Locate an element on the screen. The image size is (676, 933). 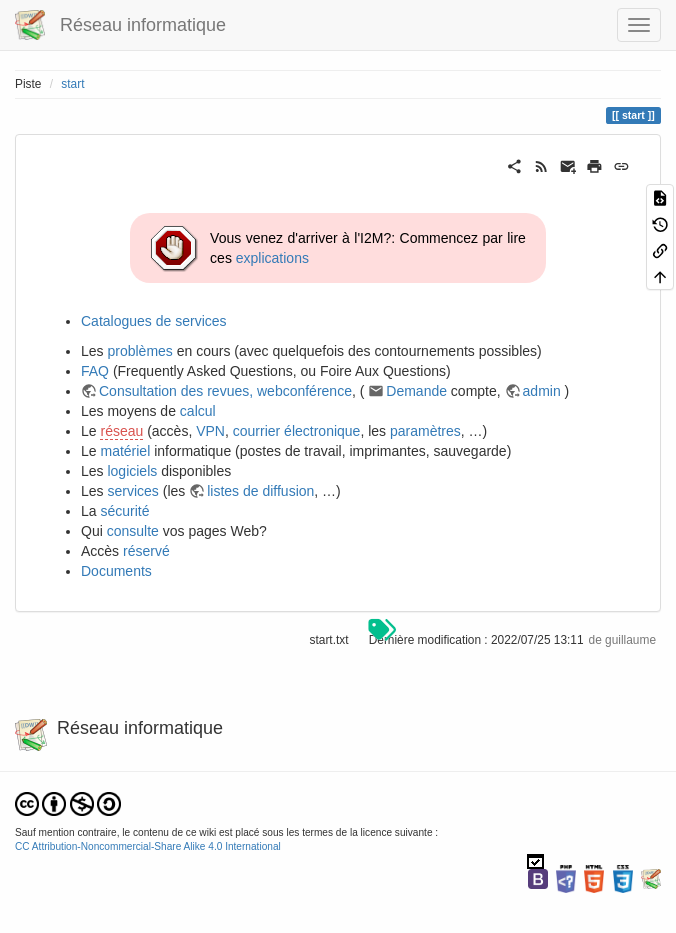
view or manage tags is located at coordinates (381, 630).